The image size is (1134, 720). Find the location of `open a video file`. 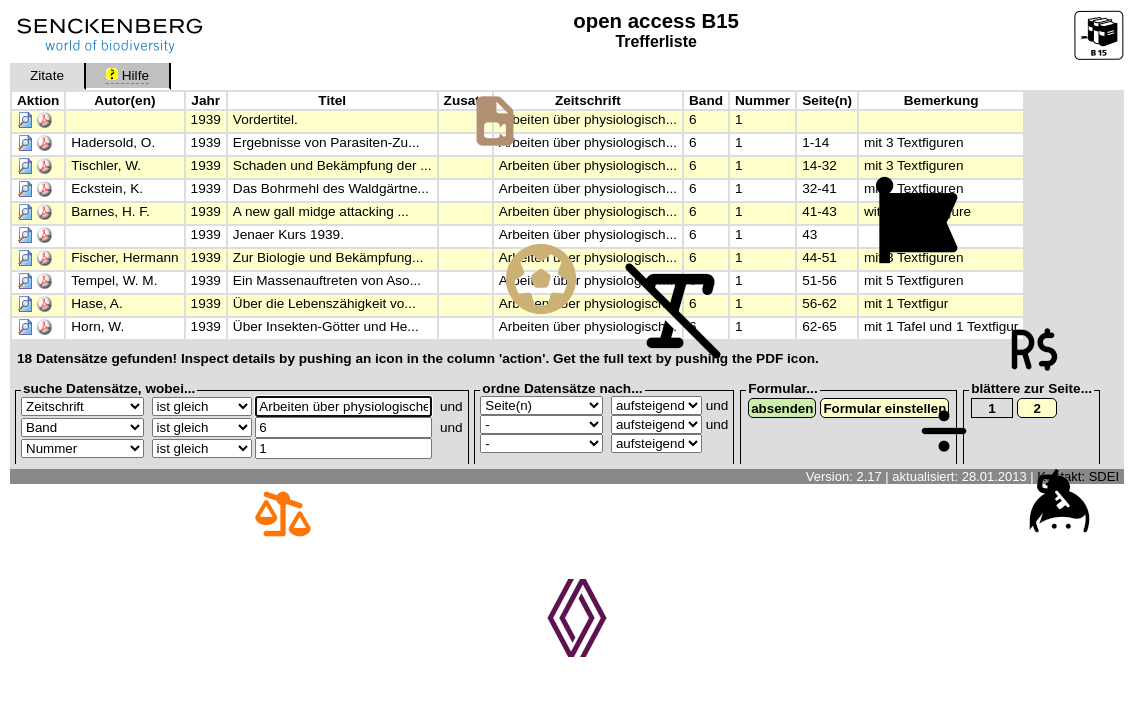

open a video file is located at coordinates (495, 121).